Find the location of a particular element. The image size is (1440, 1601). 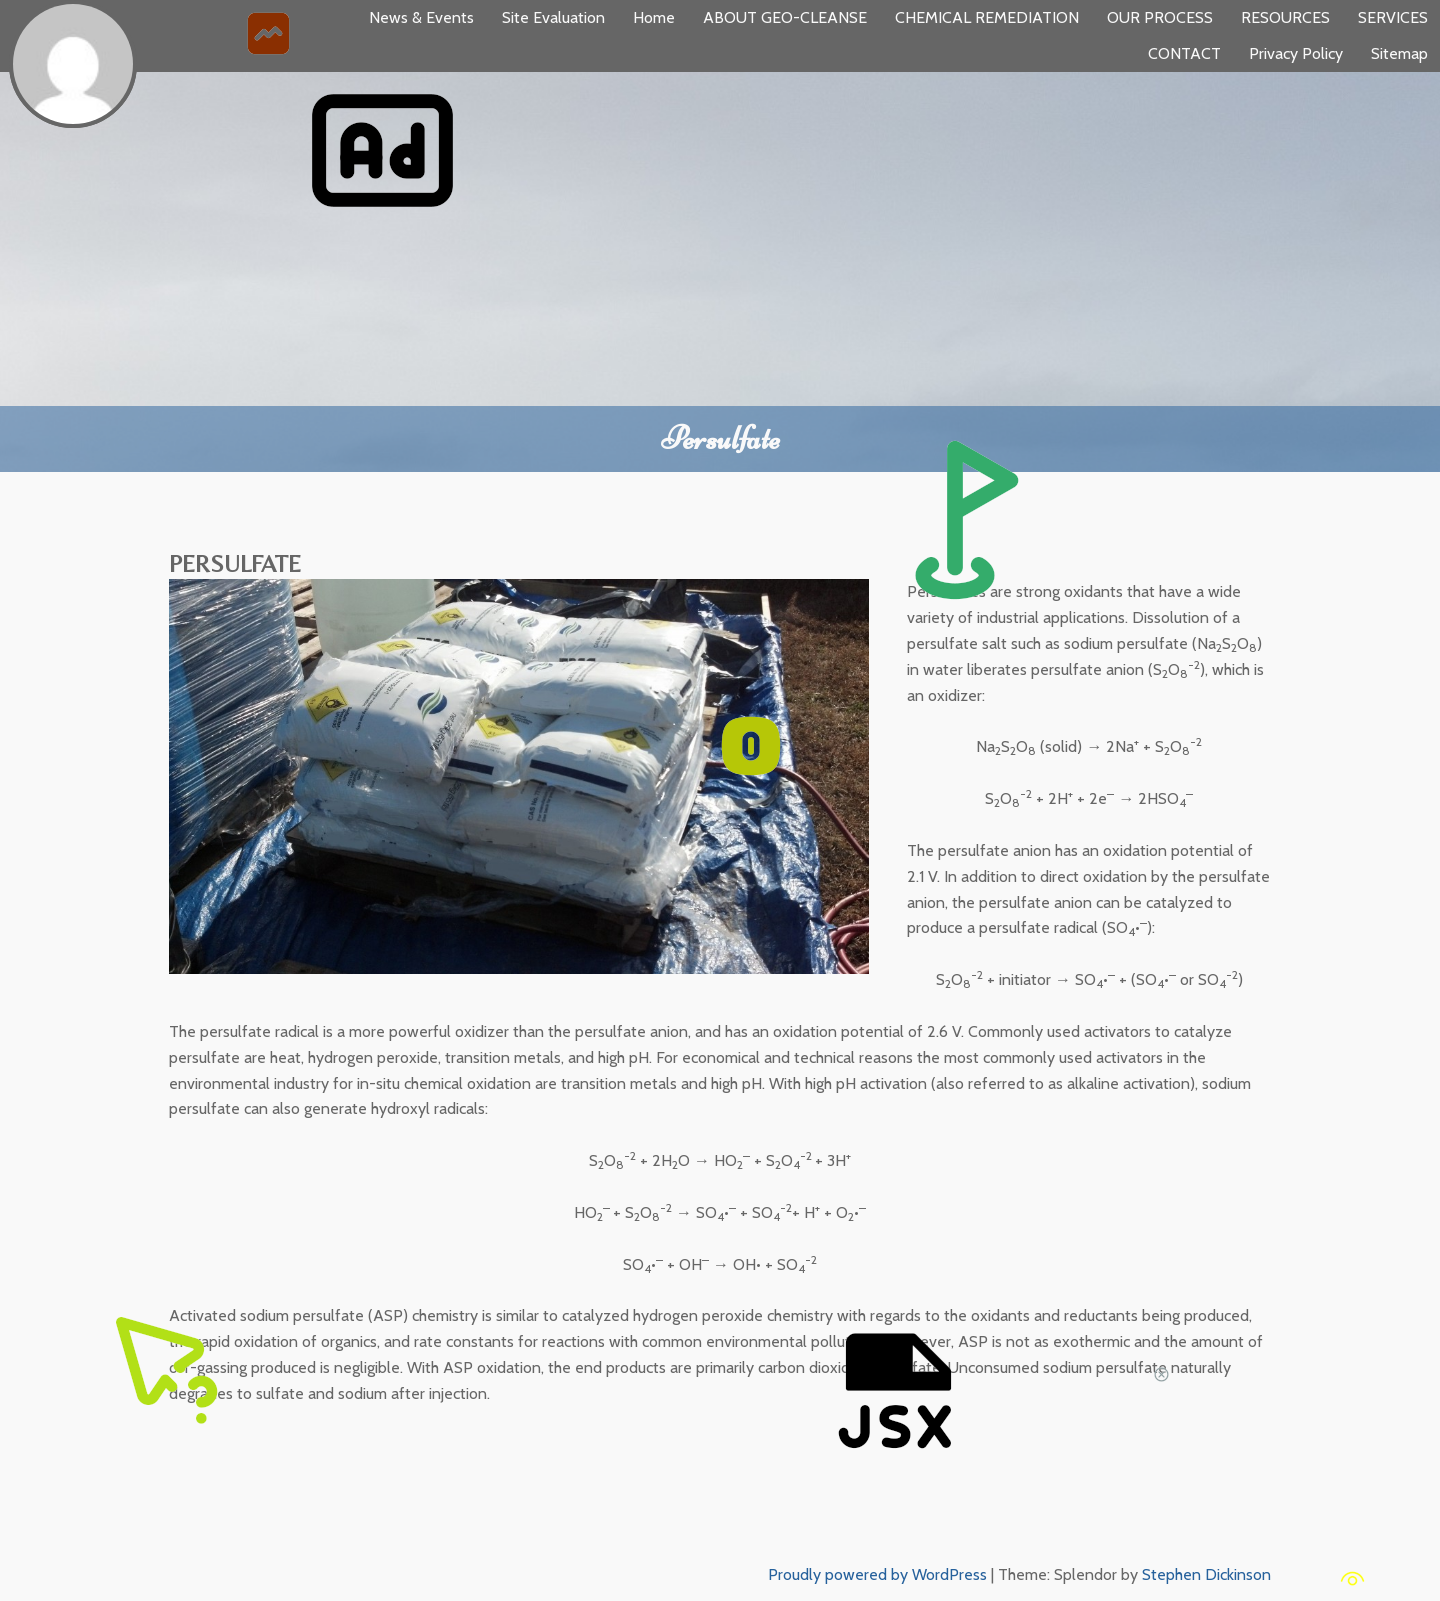

indicates zero items or notifications is located at coordinates (751, 746).